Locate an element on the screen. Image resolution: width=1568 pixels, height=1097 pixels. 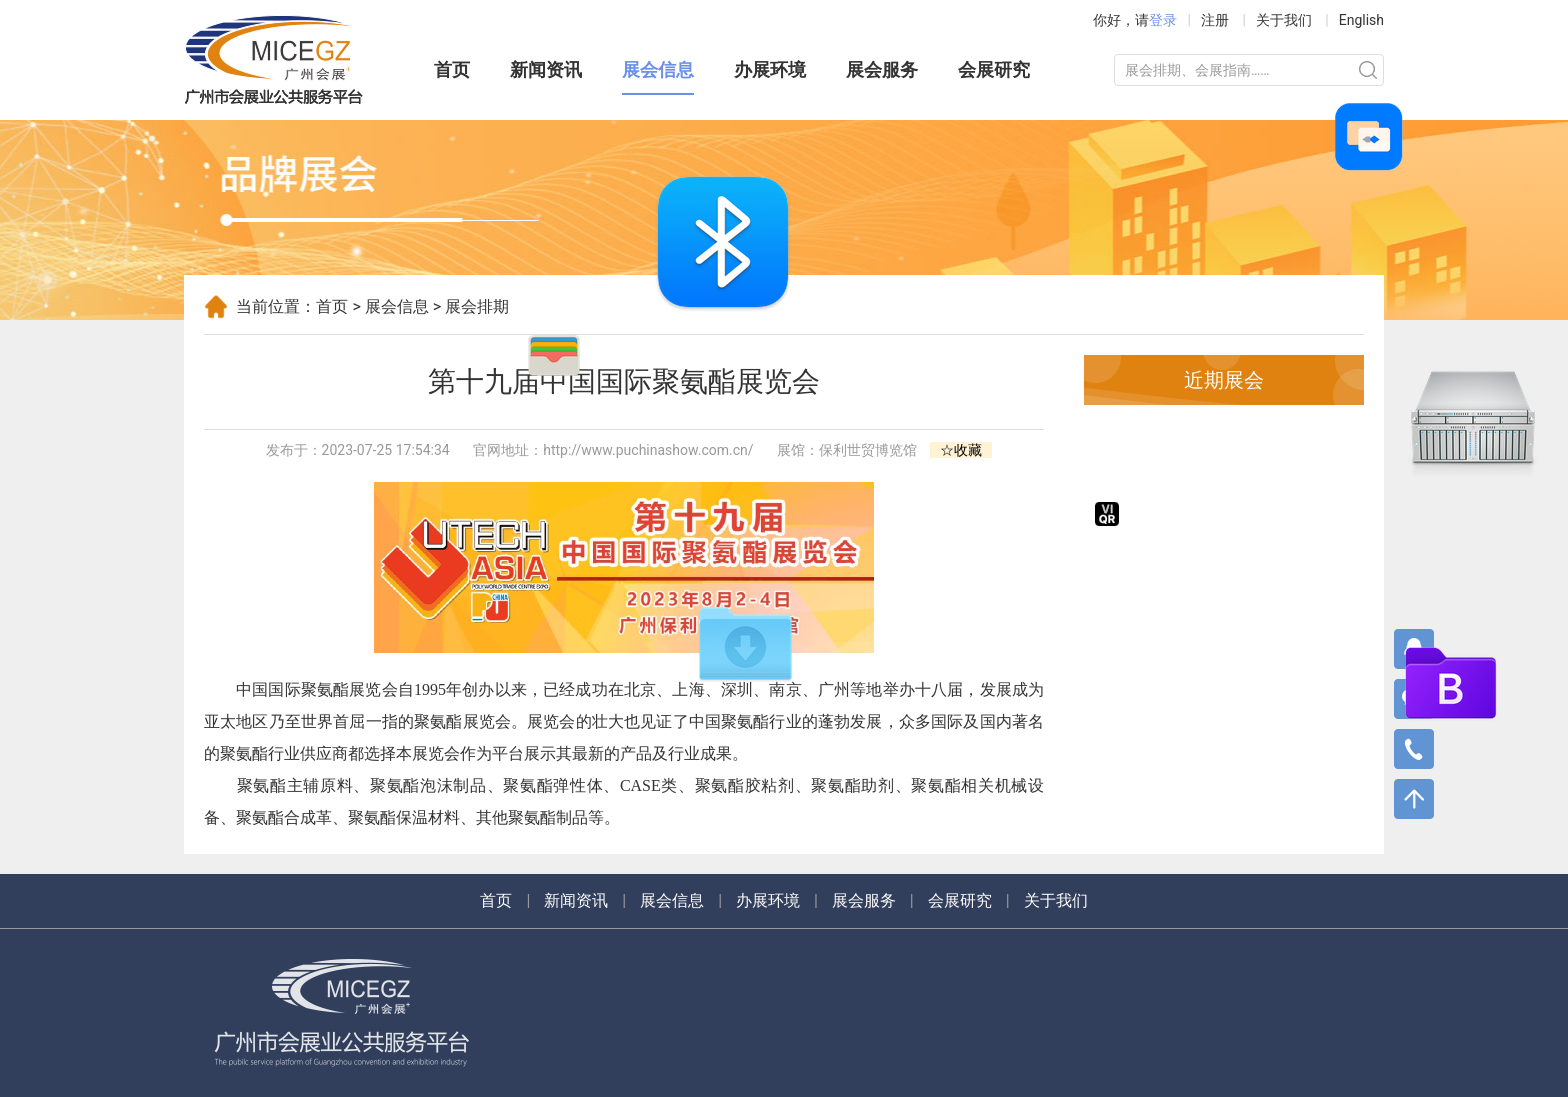
switch between open windows or applications is located at coordinates (1368, 136).